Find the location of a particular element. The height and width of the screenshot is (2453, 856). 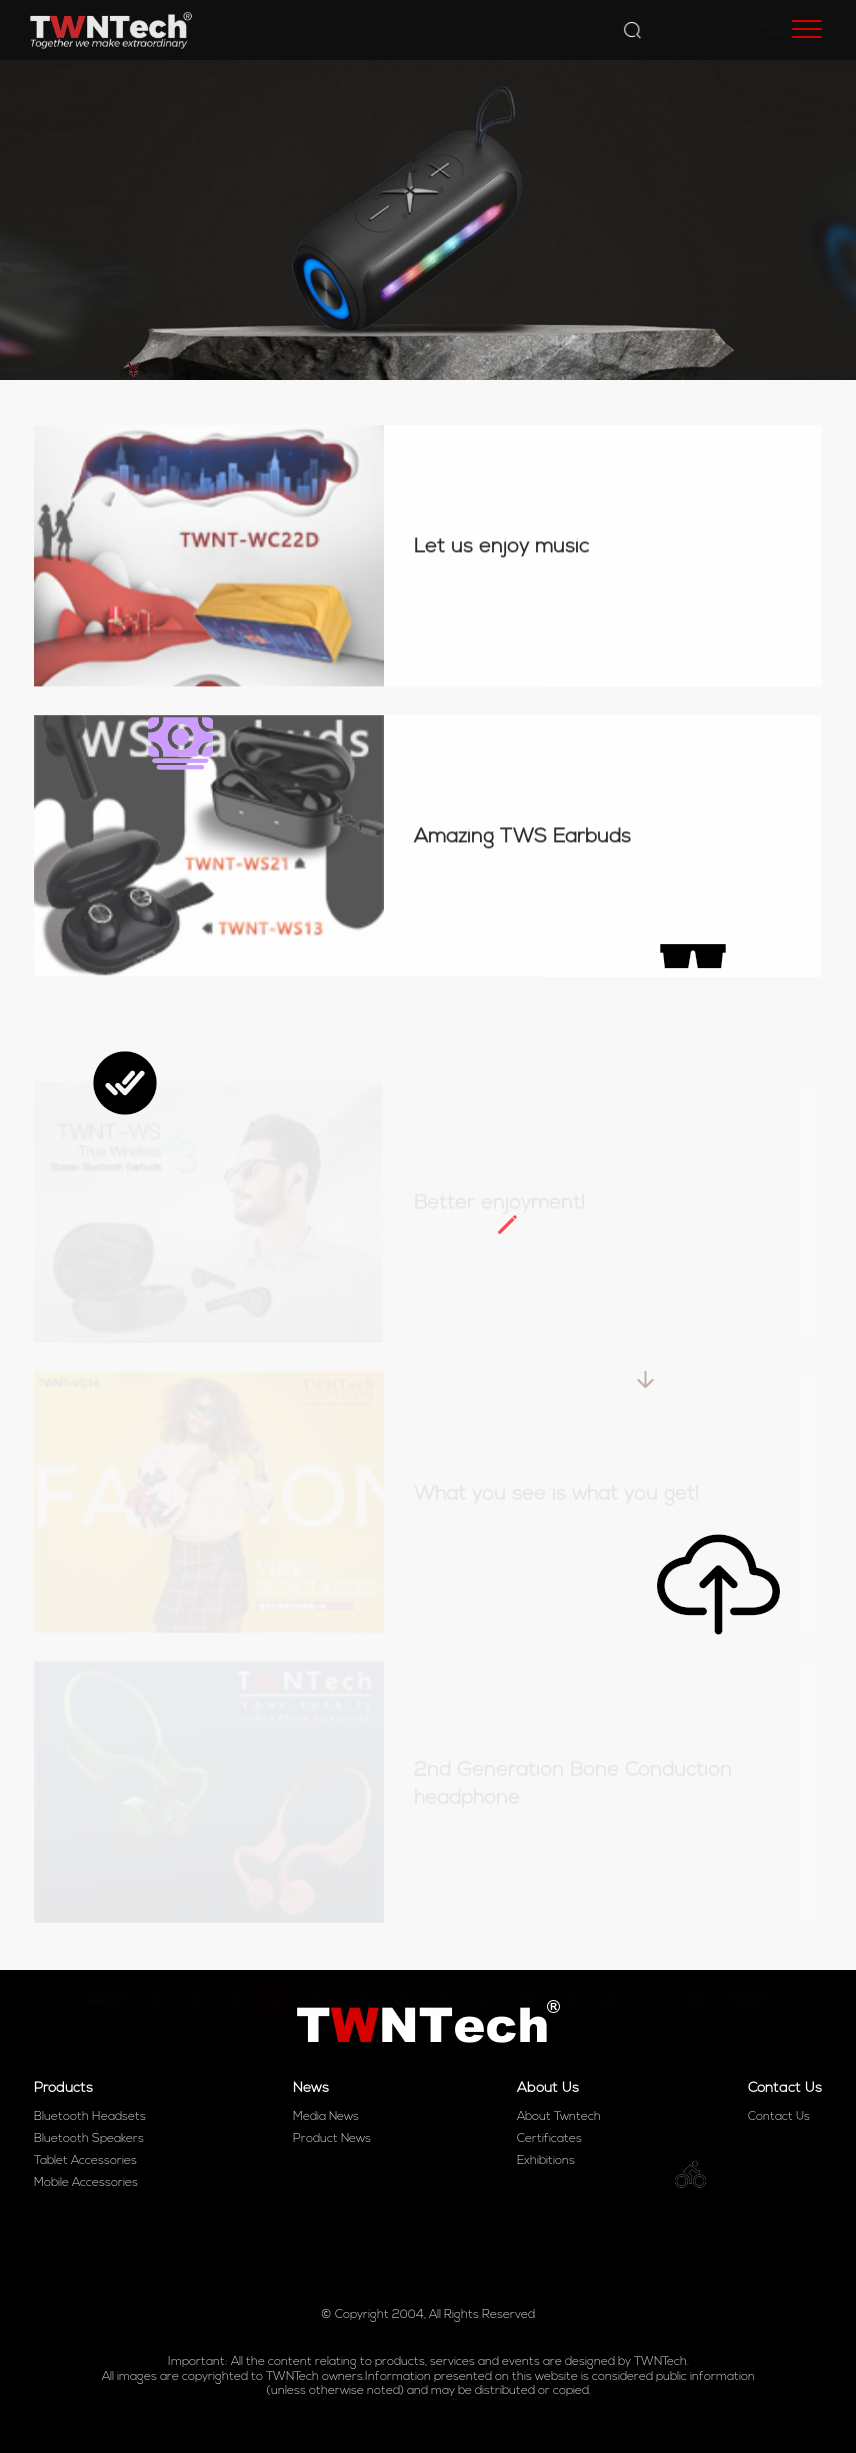

scroll down or view more content is located at coordinates (645, 1379).